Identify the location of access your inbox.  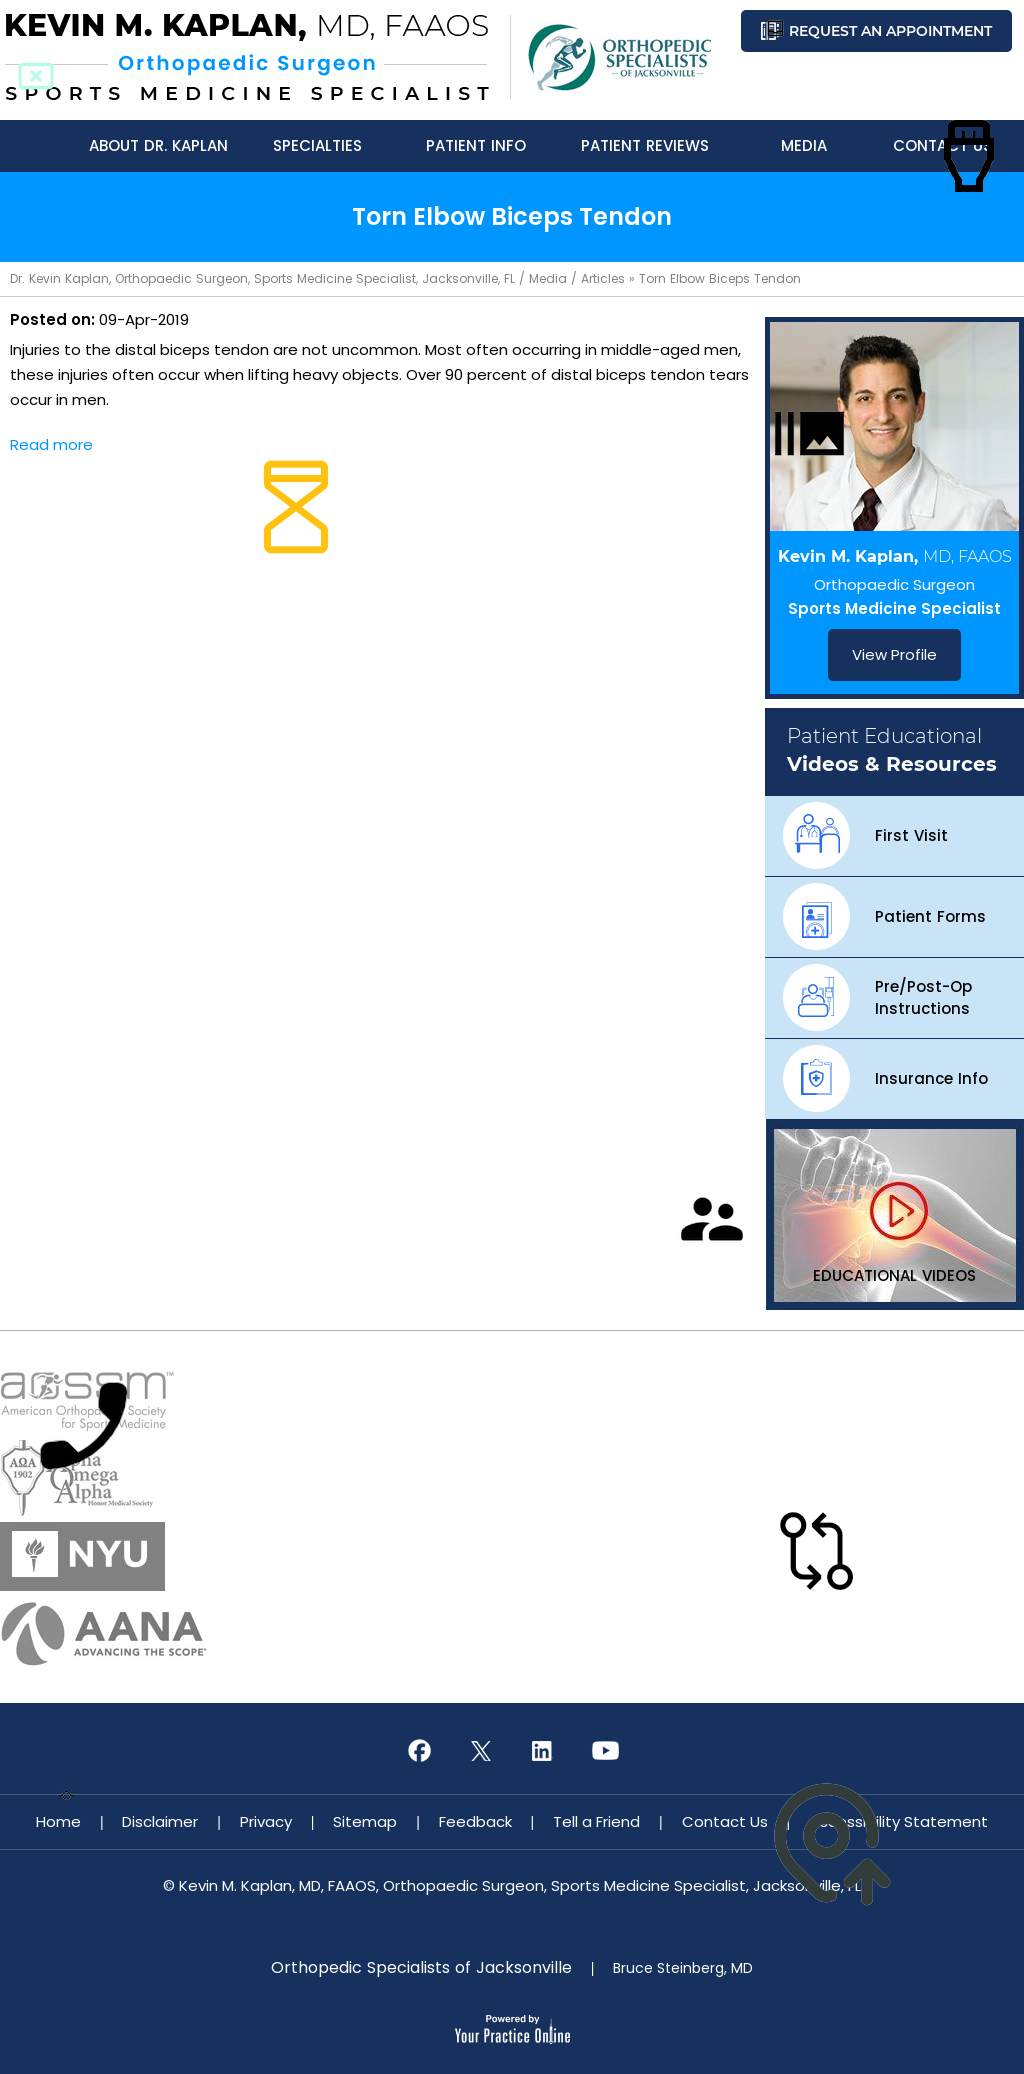
(775, 28).